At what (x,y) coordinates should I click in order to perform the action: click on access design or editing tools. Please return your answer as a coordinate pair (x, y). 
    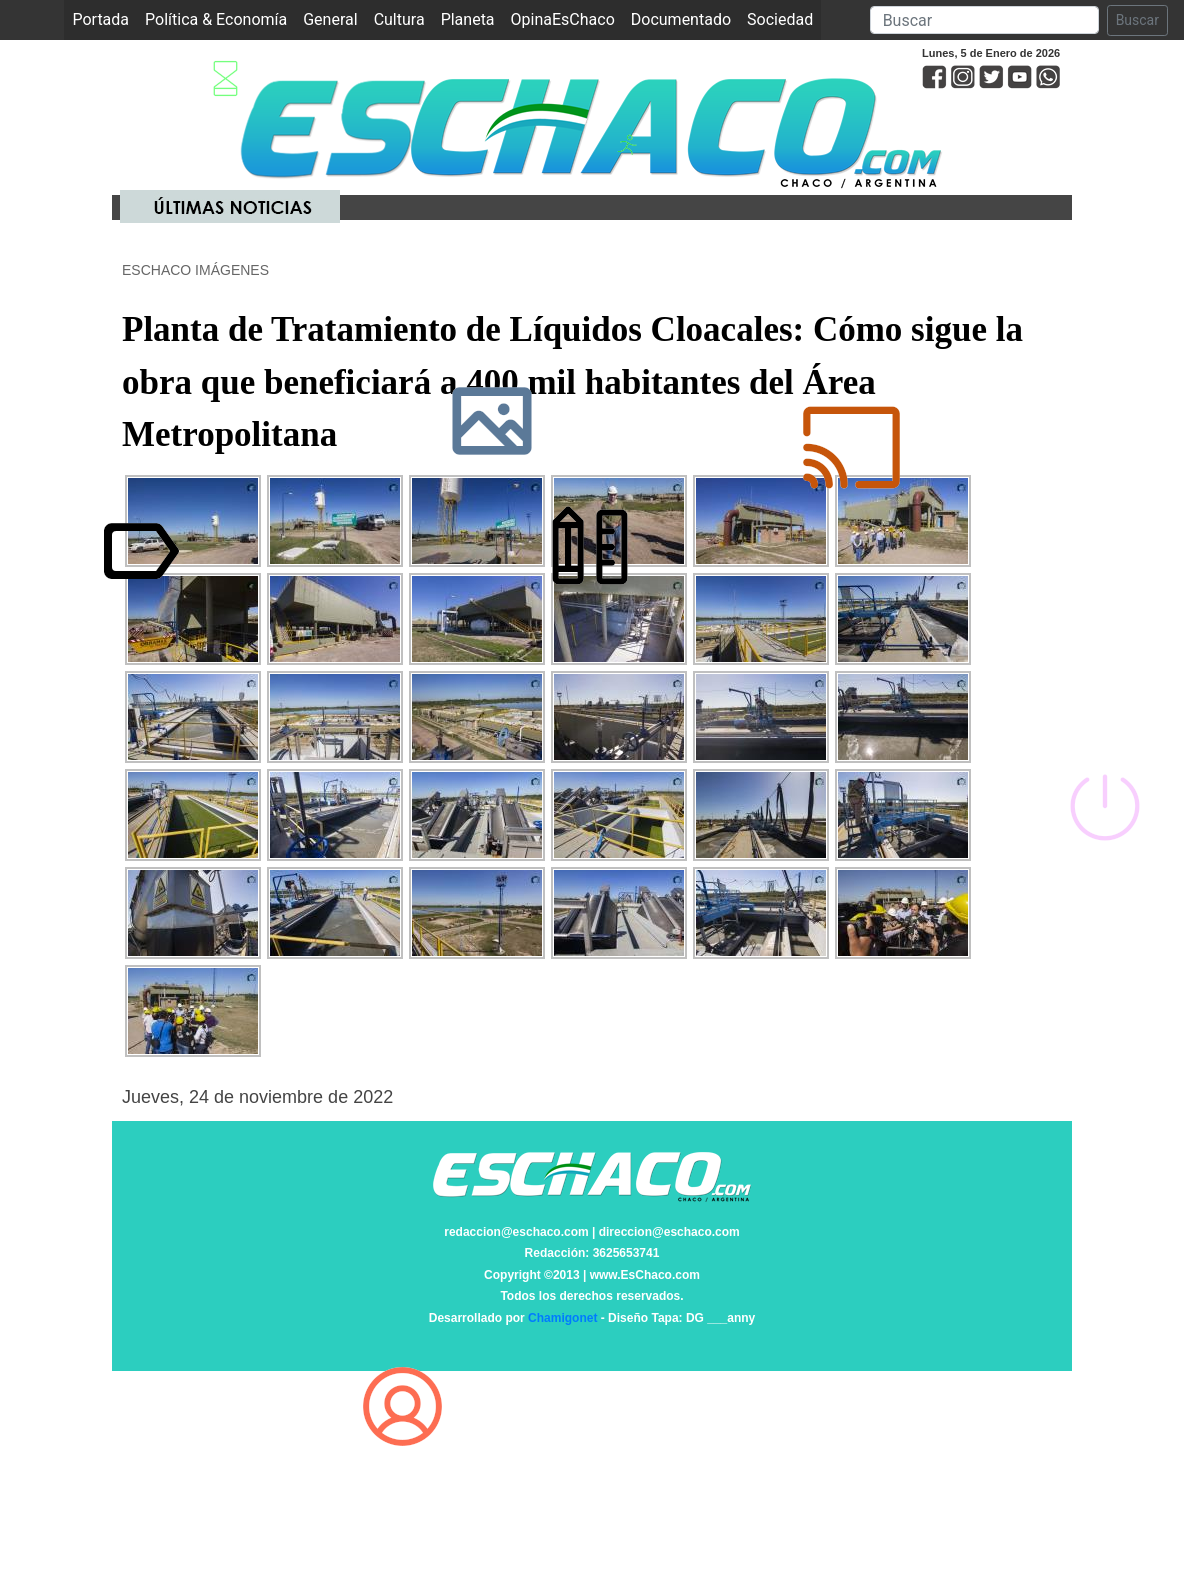
    Looking at the image, I should click on (590, 547).